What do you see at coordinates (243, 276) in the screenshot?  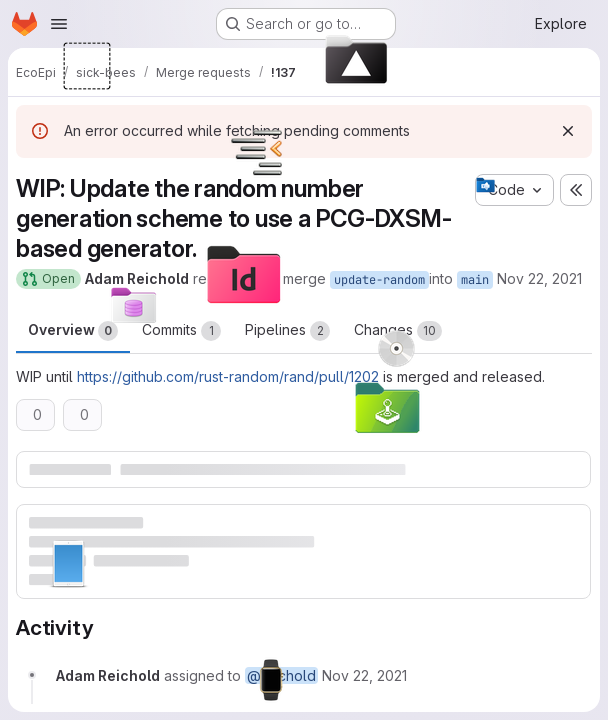 I see `folder containing adobe indesign project files` at bounding box center [243, 276].